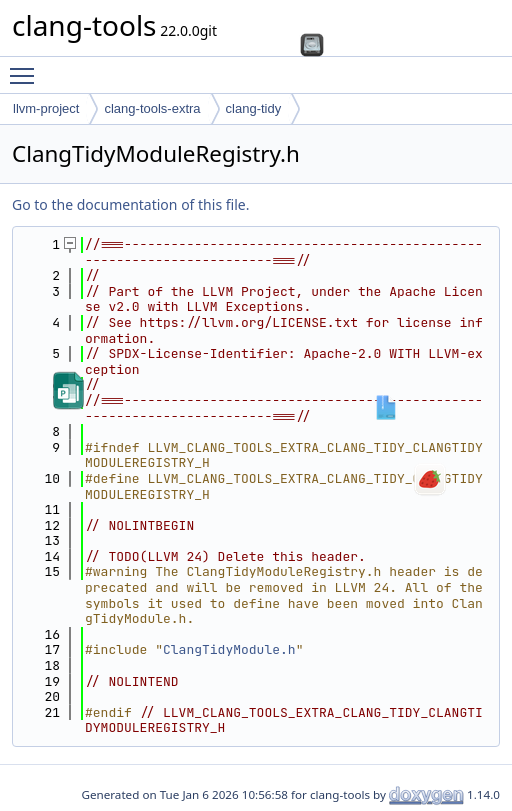 Image resolution: width=512 pixels, height=811 pixels. What do you see at coordinates (68, 390) in the screenshot?
I see `microsoft publisher document file` at bounding box center [68, 390].